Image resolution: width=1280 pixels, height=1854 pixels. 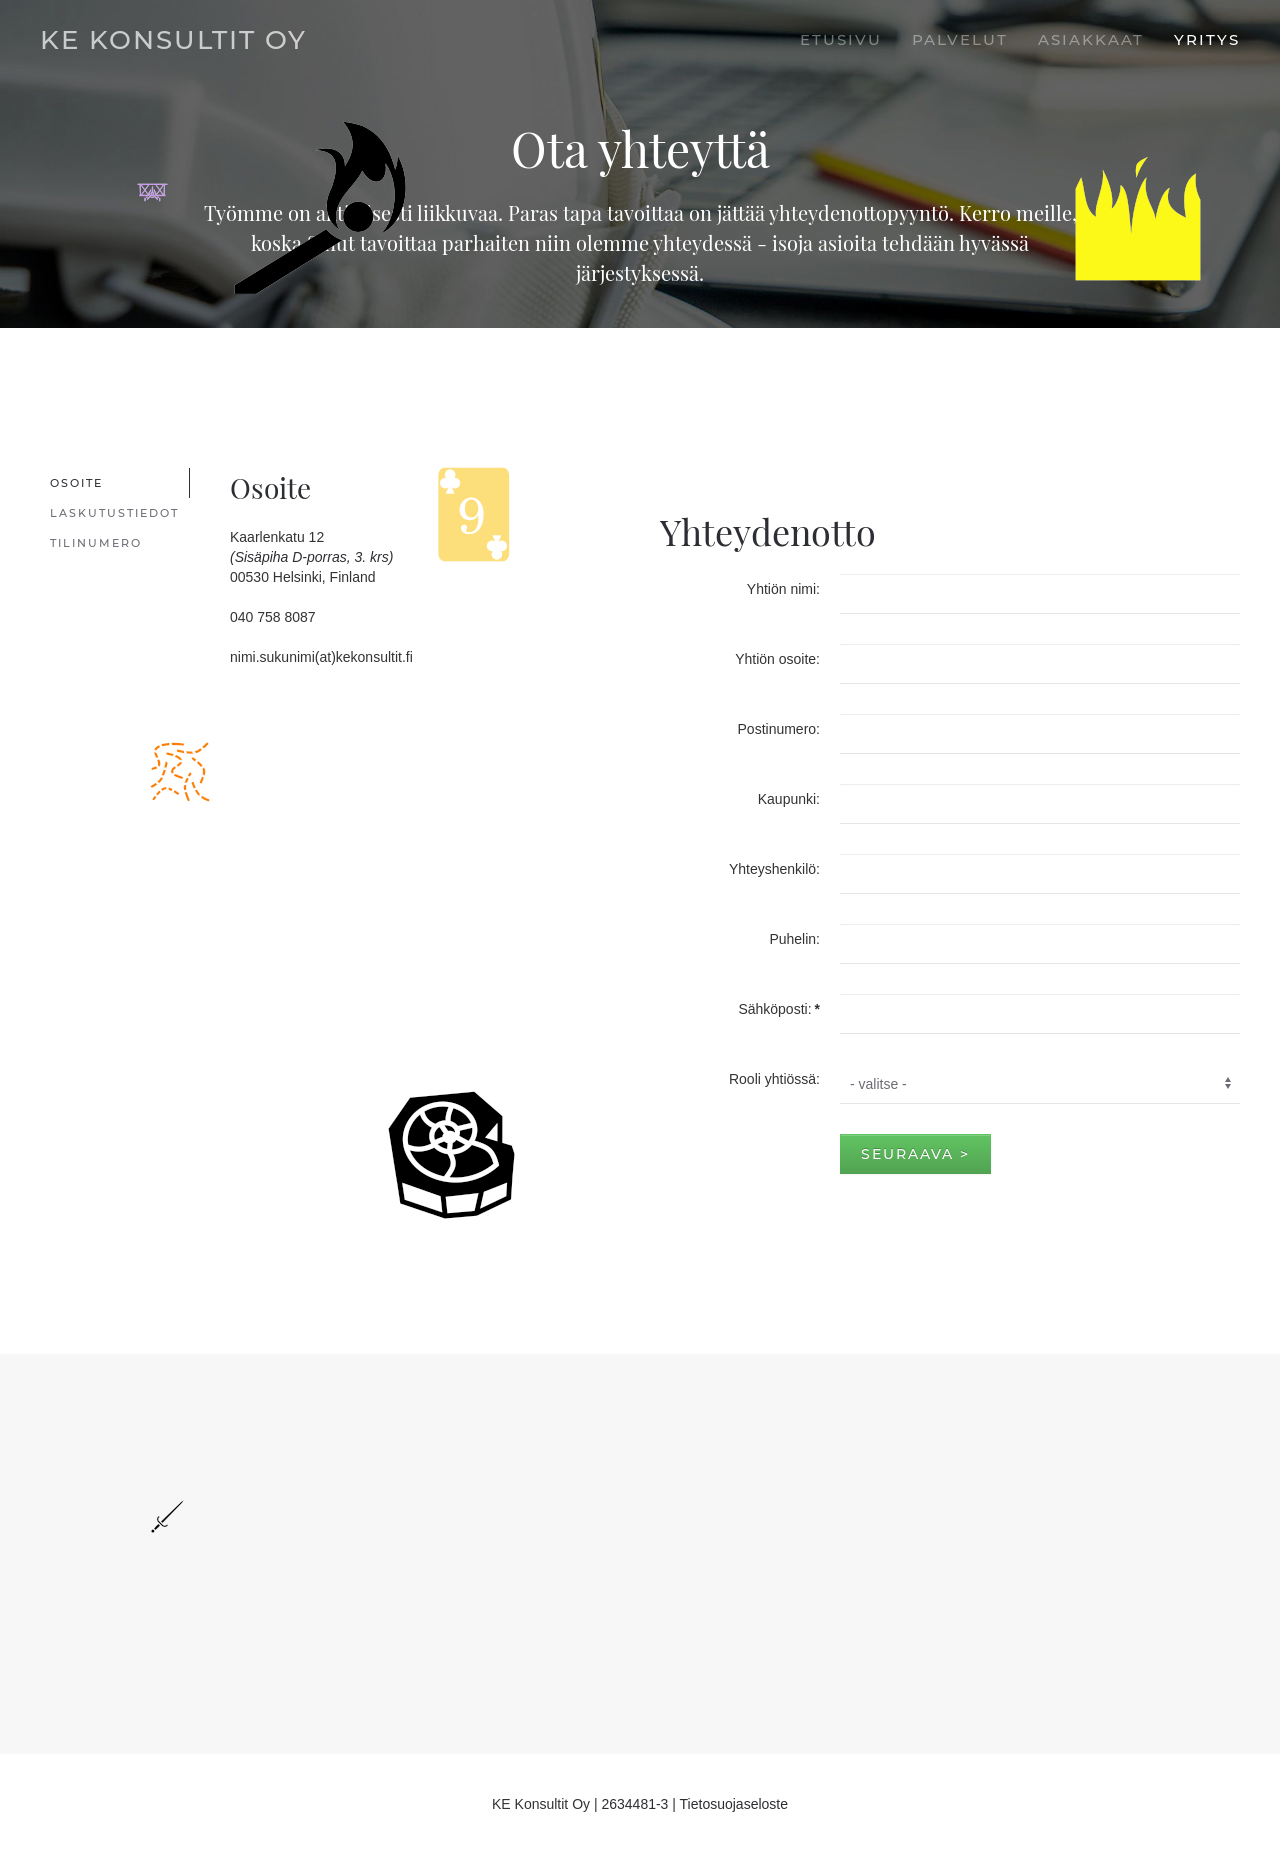 I want to click on access flight or aviation games, so click(x=152, y=192).